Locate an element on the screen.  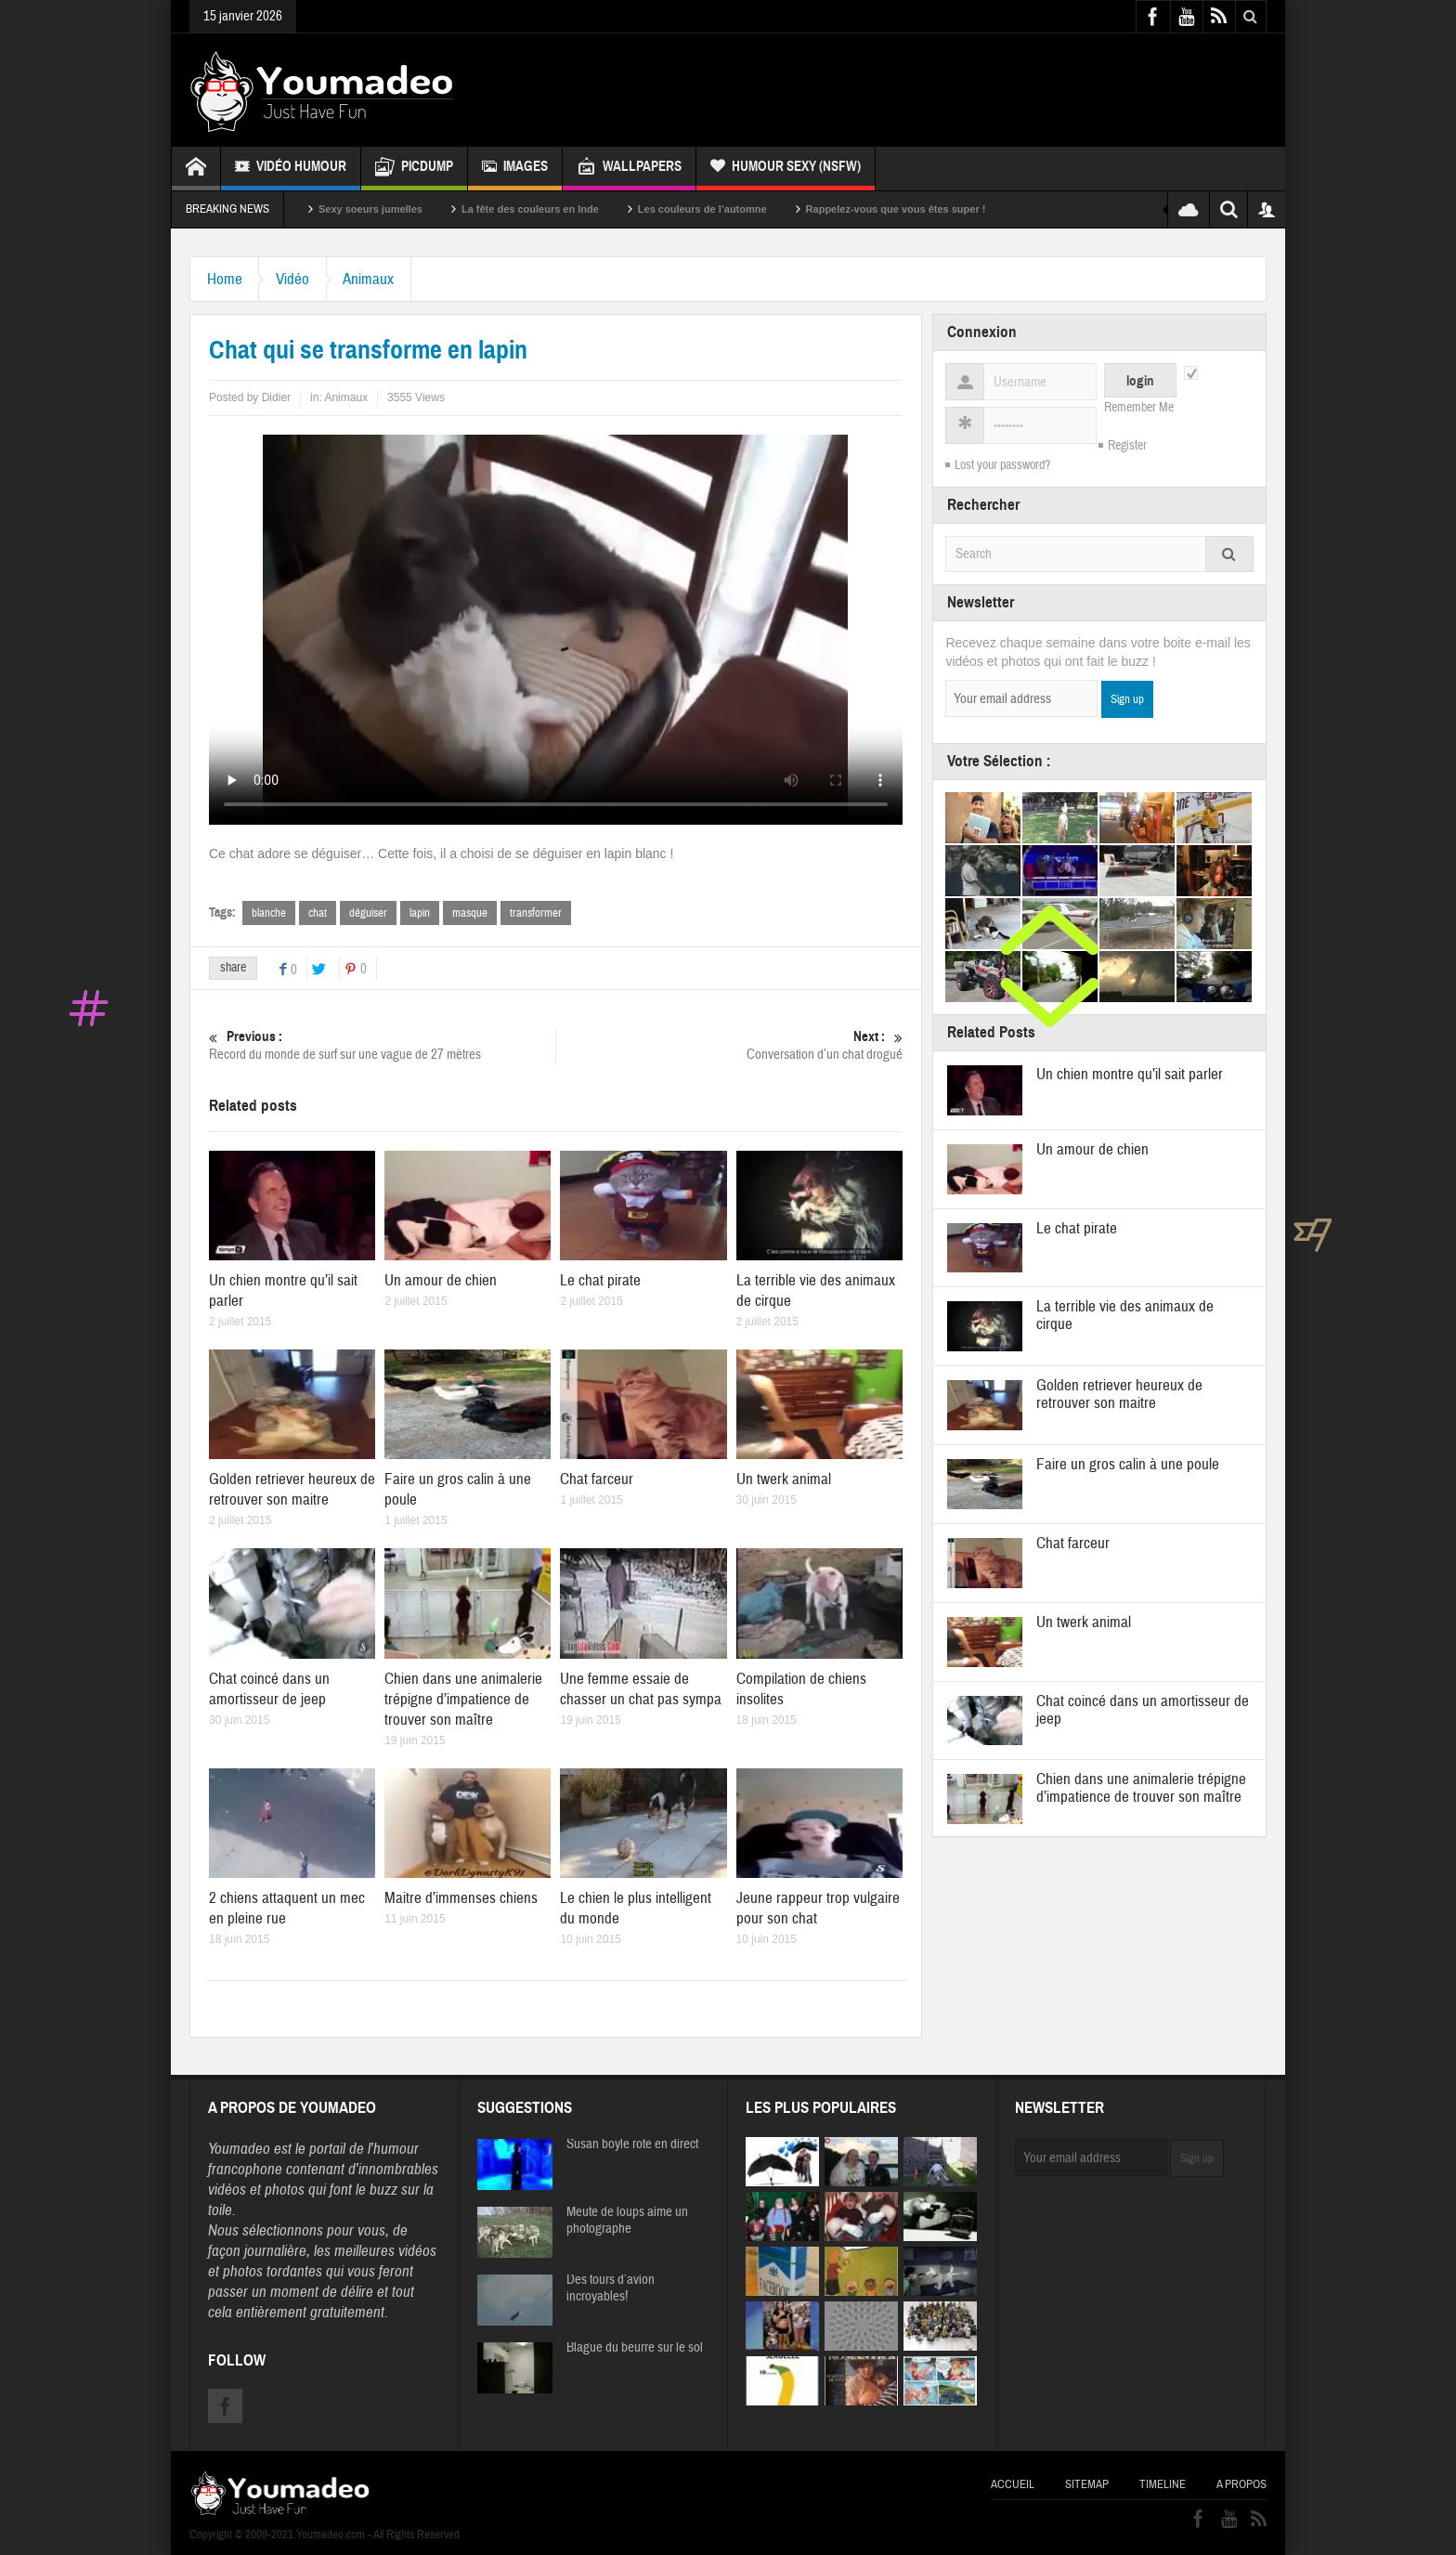
view or add hashtags is located at coordinates (88, 1008).